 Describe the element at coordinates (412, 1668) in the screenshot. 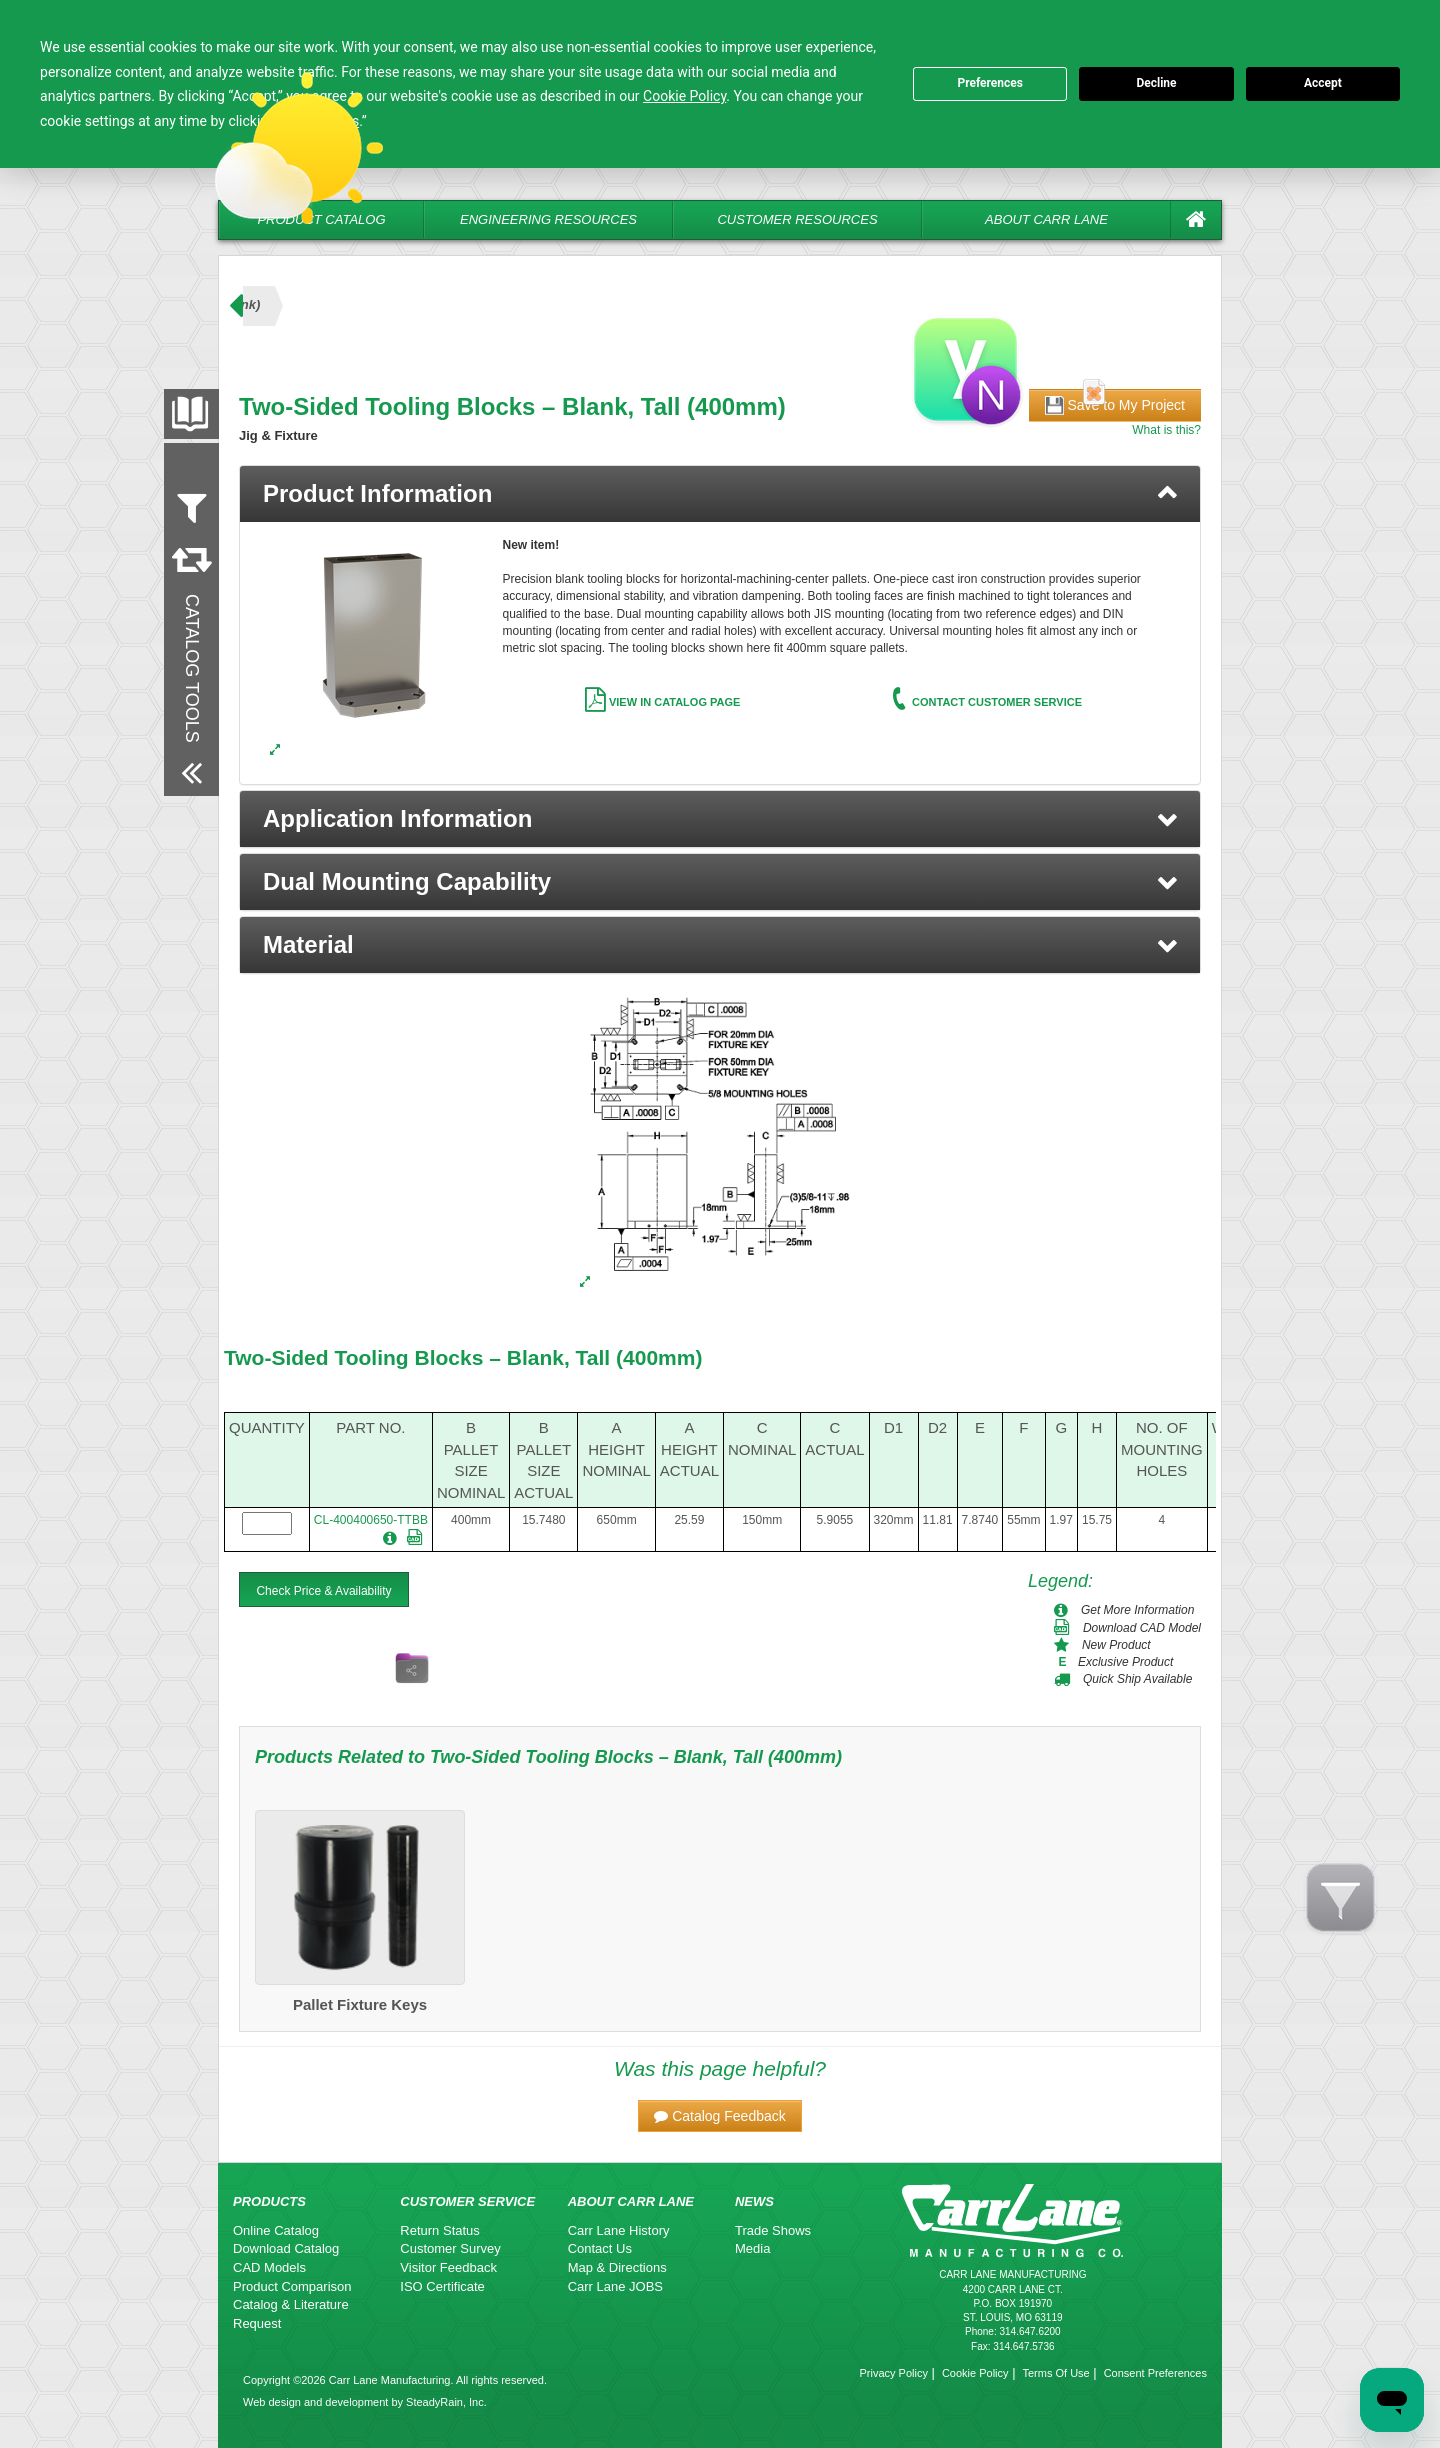

I see `access your public shared folder` at that location.